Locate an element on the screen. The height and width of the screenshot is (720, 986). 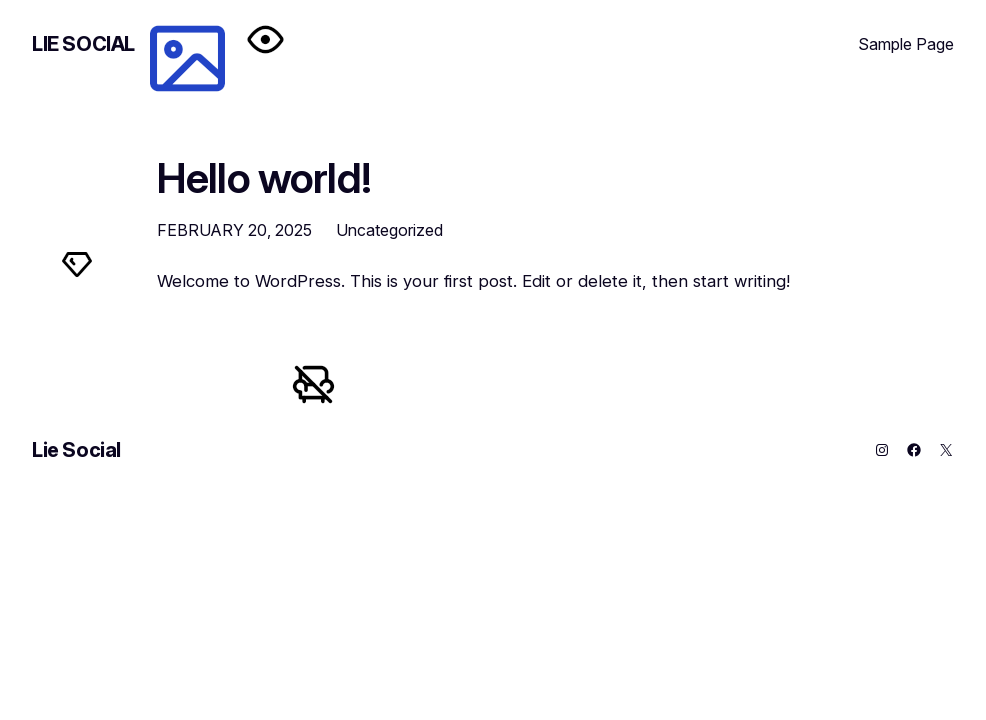
indicates premium or pro membership status is located at coordinates (77, 264).